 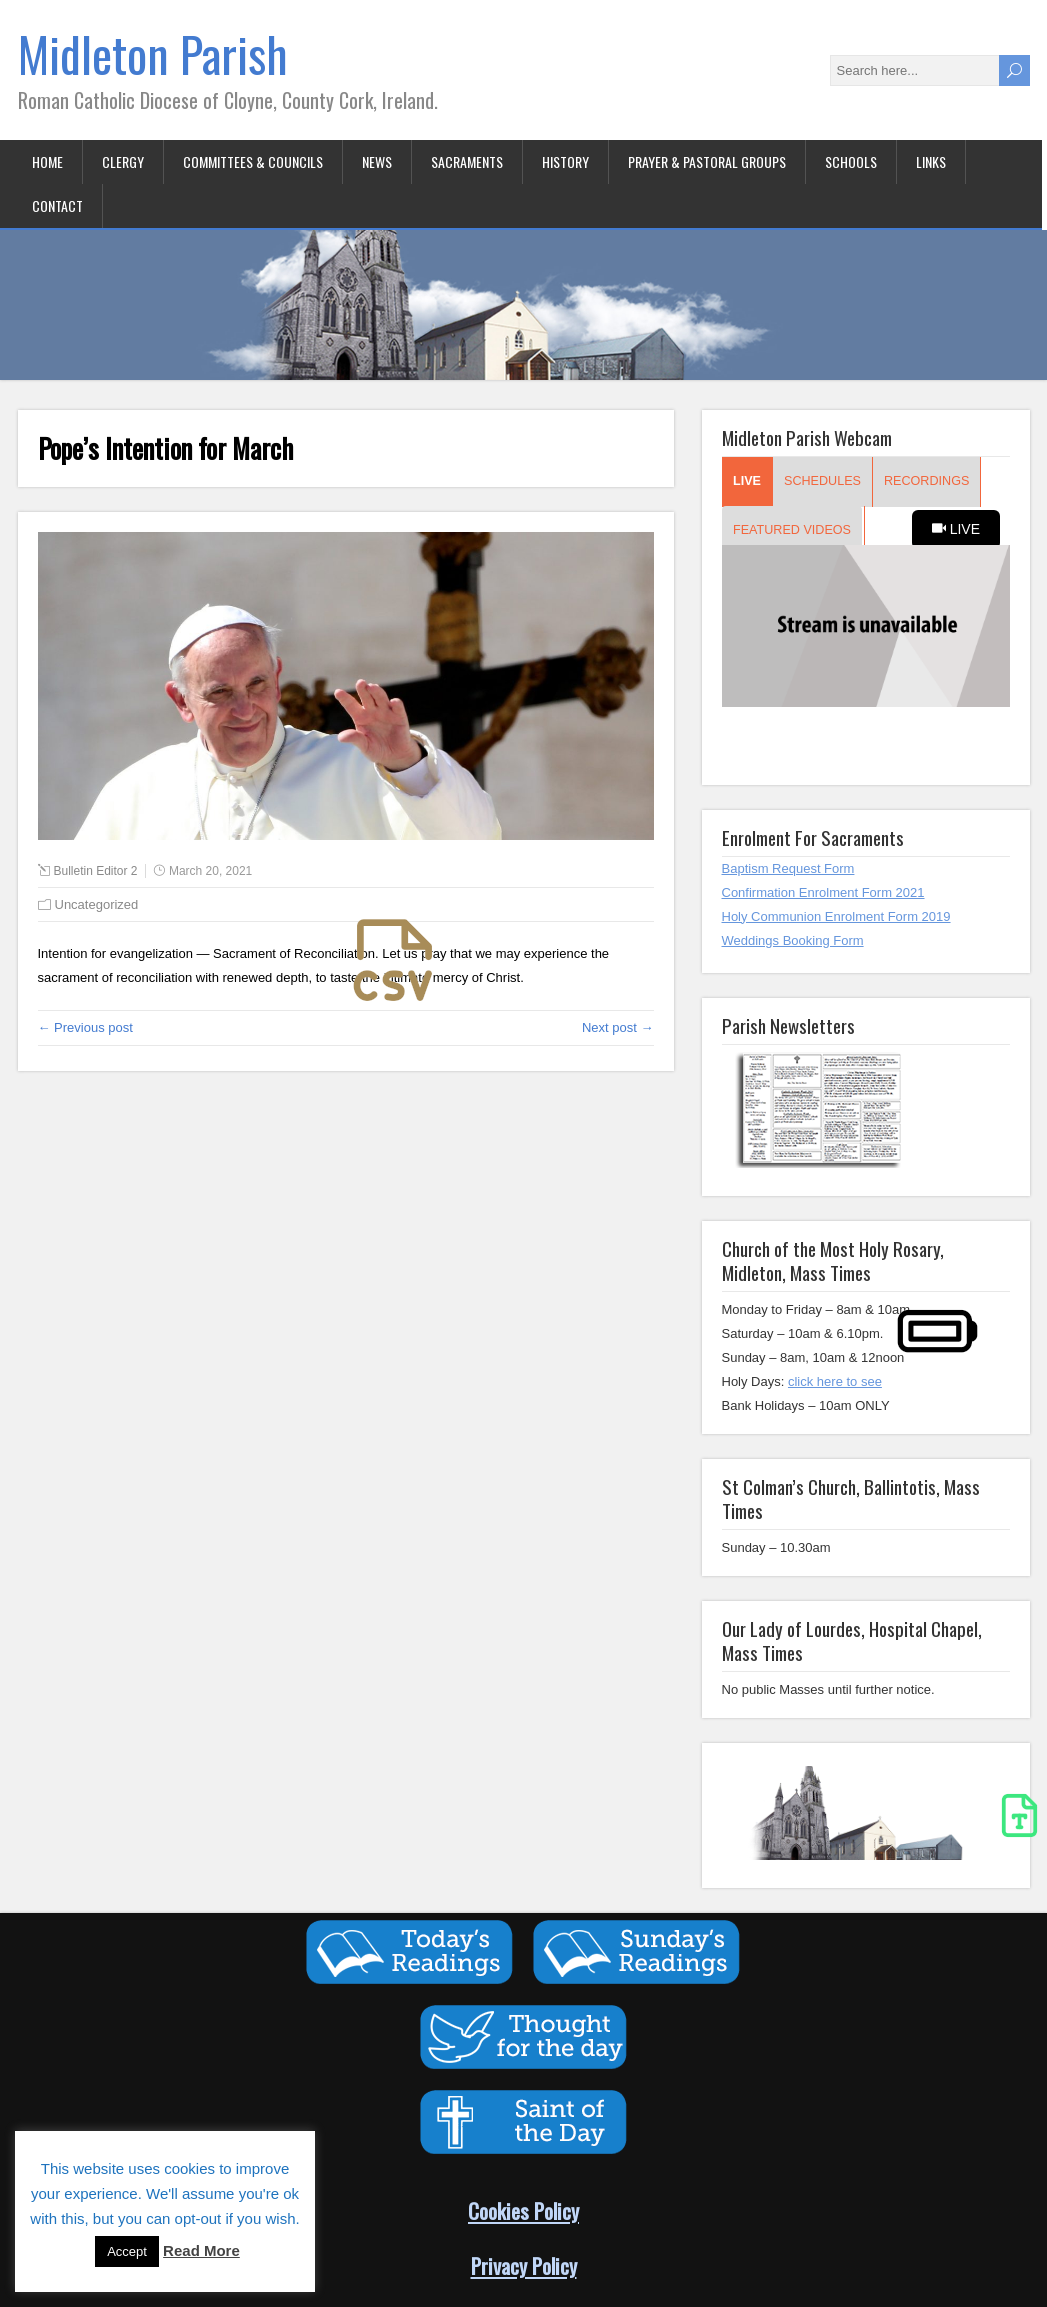 What do you see at coordinates (1019, 1815) in the screenshot?
I see `view text or document file type` at bounding box center [1019, 1815].